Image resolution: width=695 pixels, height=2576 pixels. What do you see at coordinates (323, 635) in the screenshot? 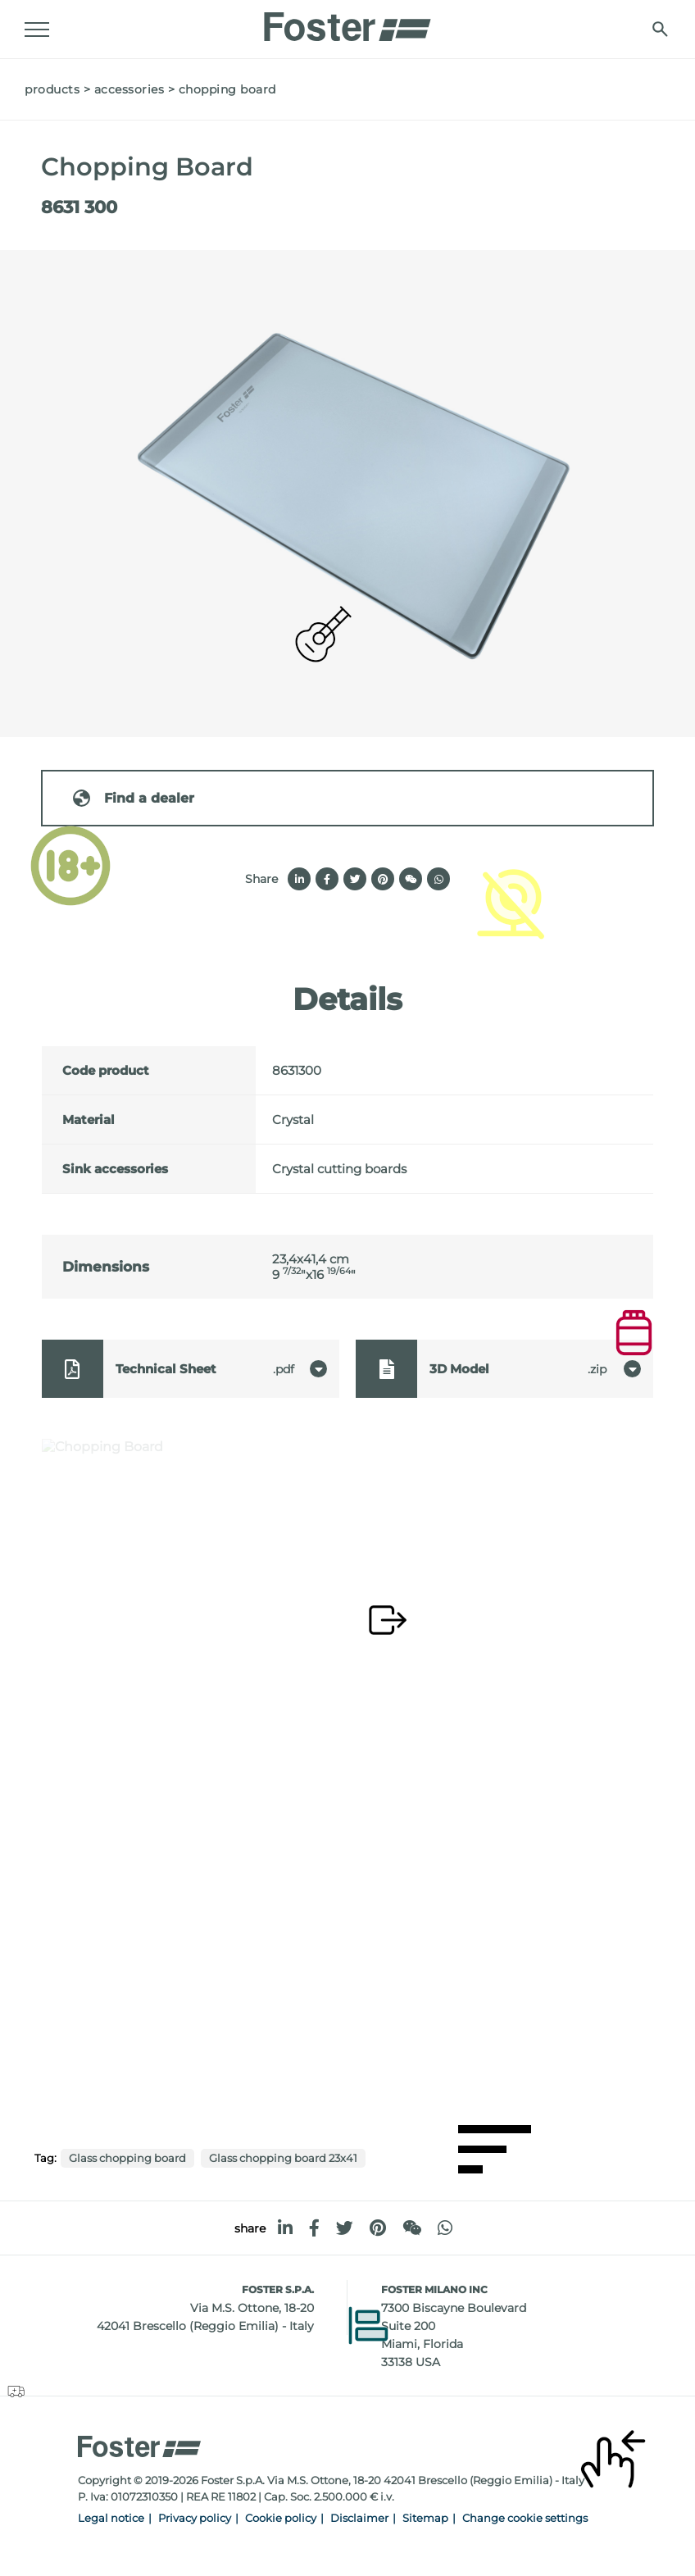
I see `access music or audio content` at bounding box center [323, 635].